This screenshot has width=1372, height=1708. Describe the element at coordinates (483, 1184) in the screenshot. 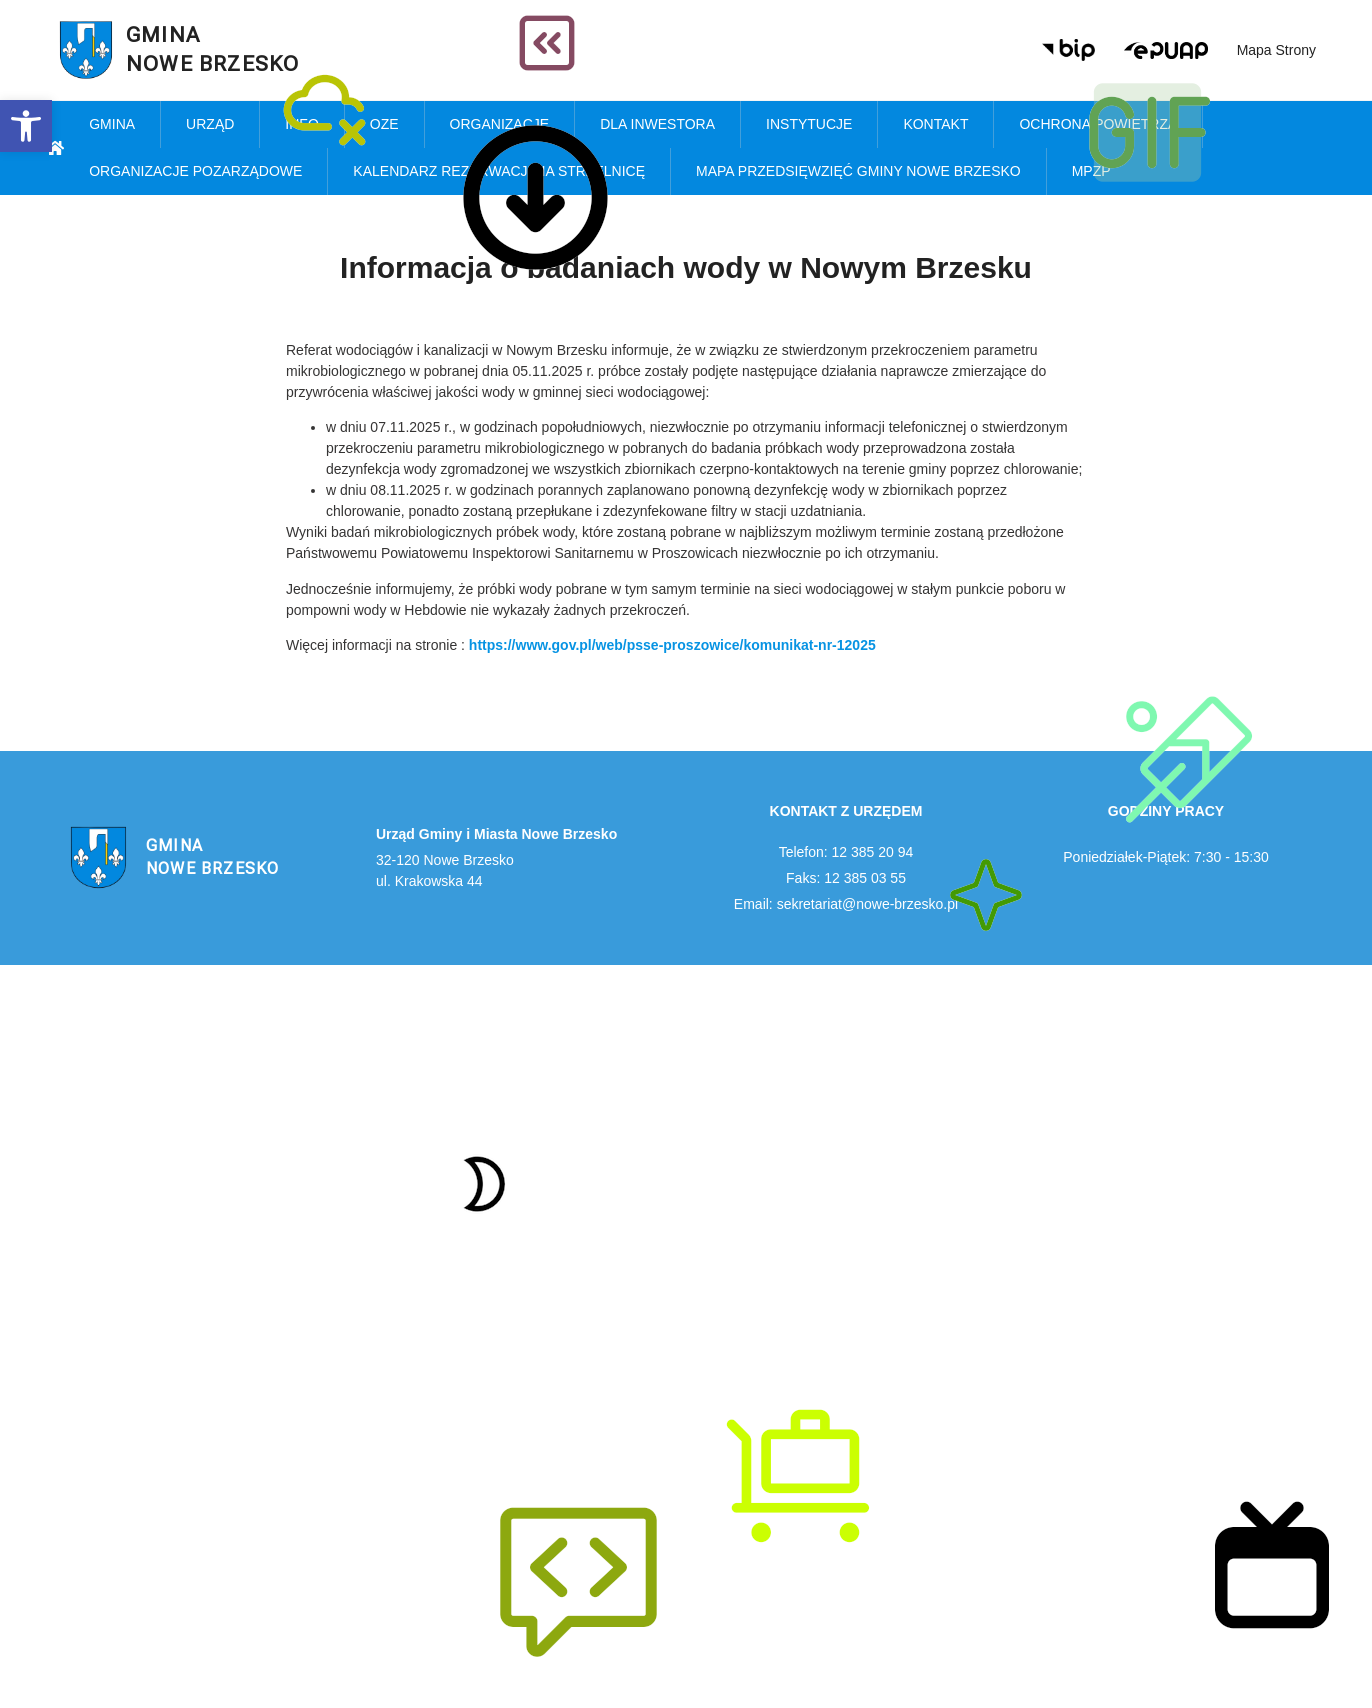

I see `toggle dark mode or night theme` at that location.